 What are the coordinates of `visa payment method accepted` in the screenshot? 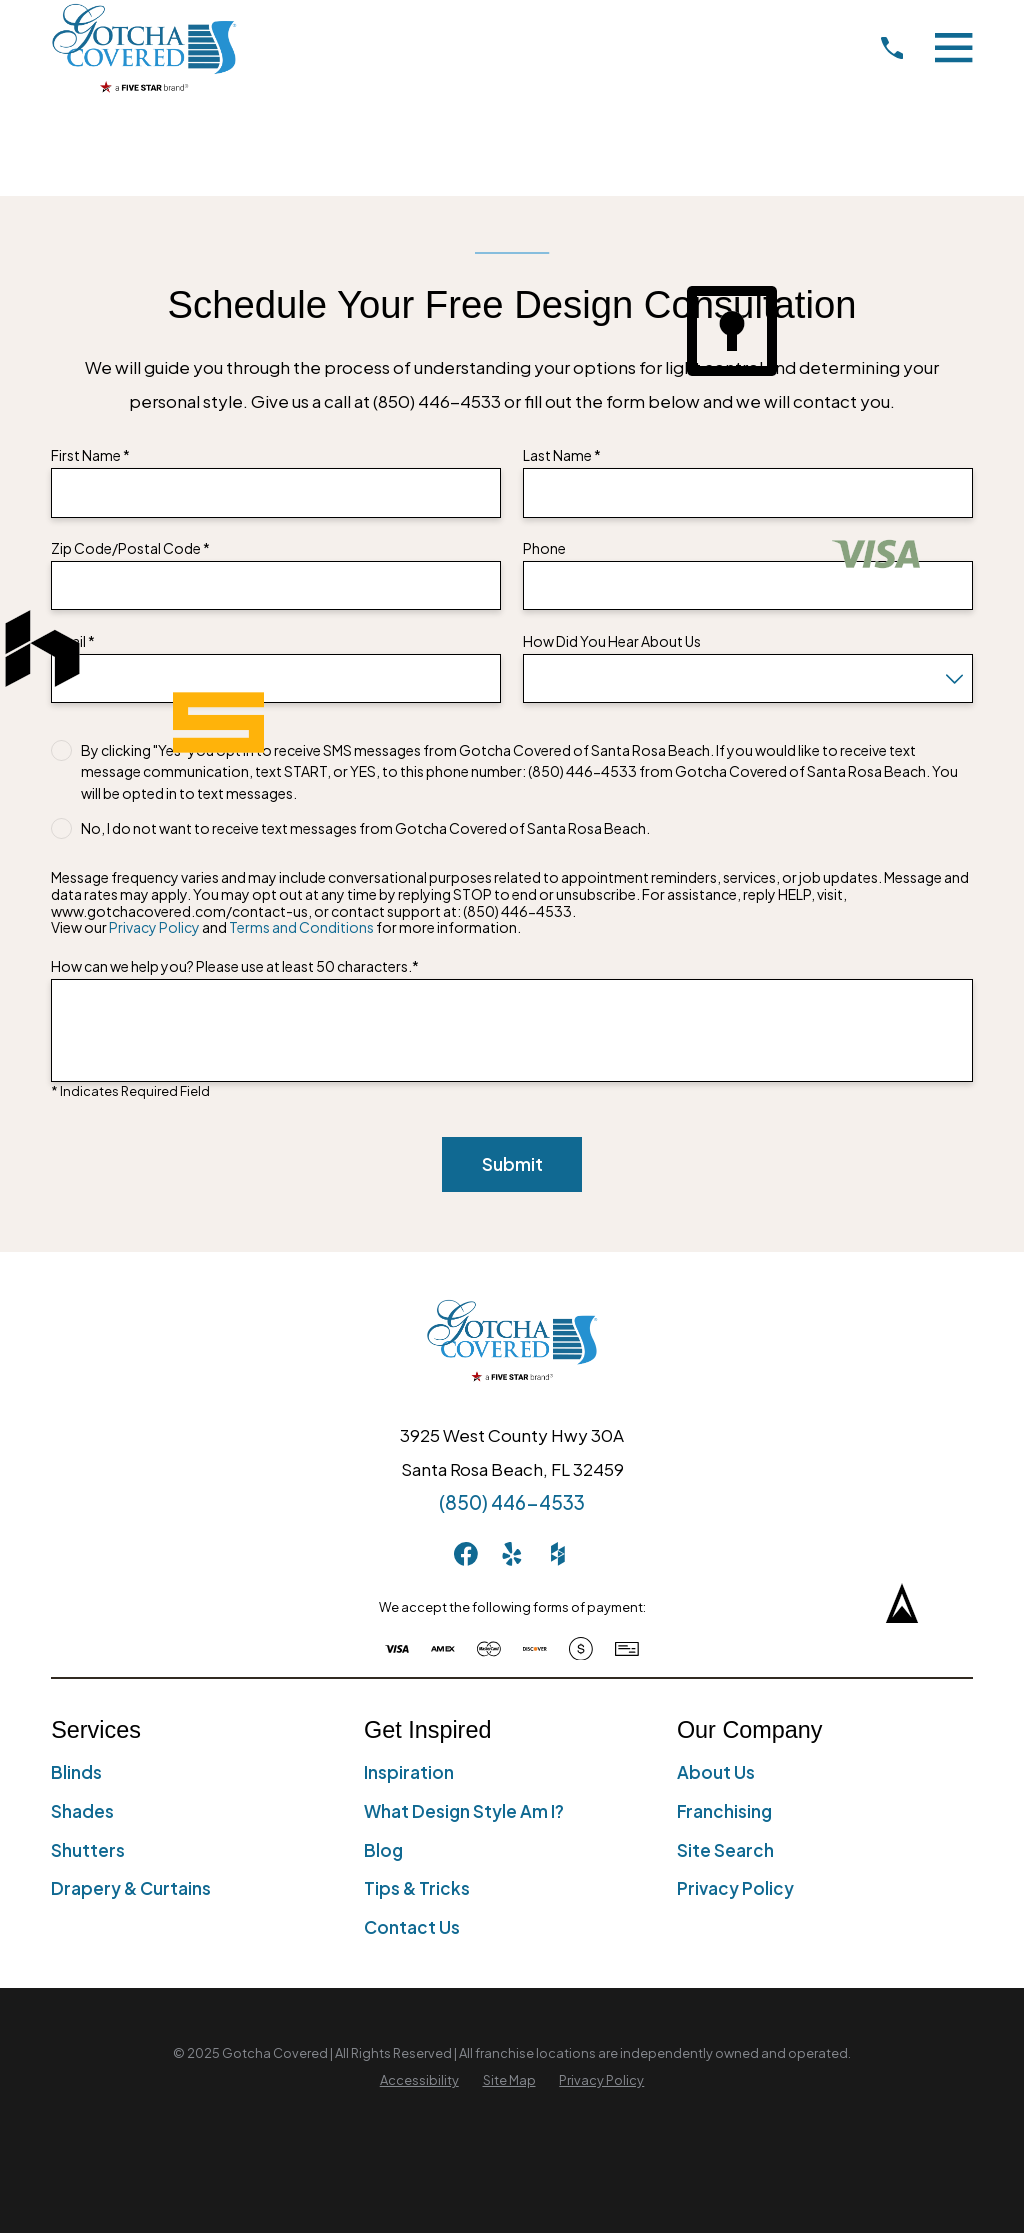 It's located at (876, 554).